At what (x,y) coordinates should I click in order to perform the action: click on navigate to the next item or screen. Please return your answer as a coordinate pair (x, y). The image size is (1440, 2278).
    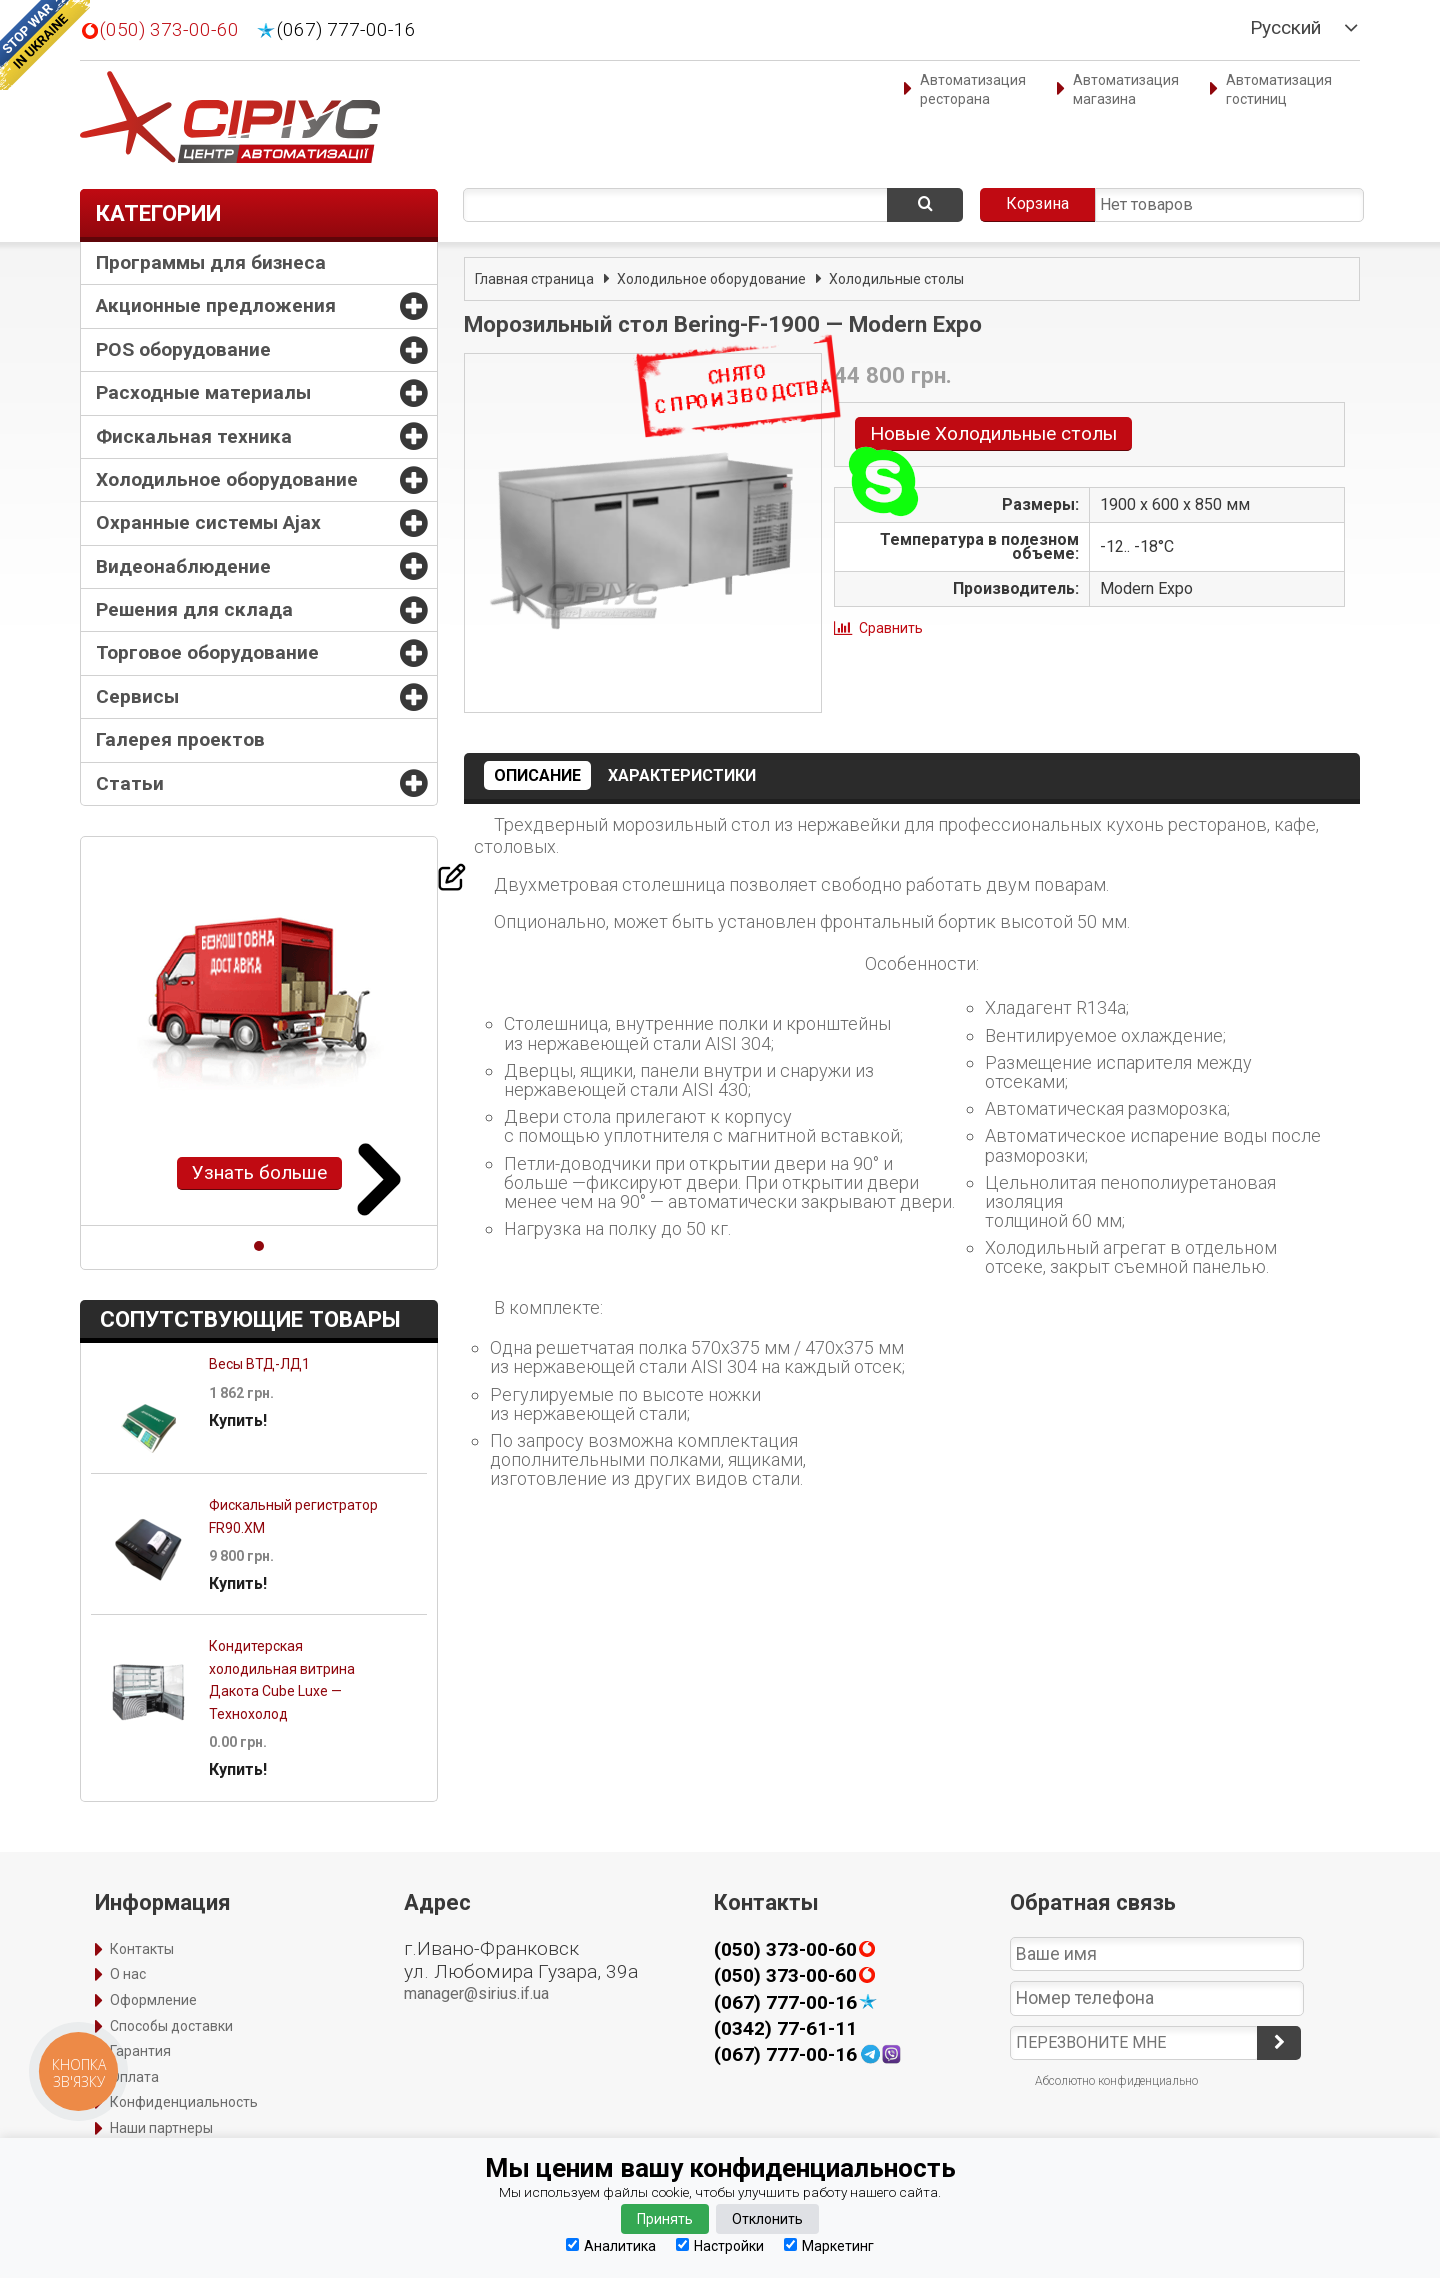
    Looking at the image, I should click on (375, 1179).